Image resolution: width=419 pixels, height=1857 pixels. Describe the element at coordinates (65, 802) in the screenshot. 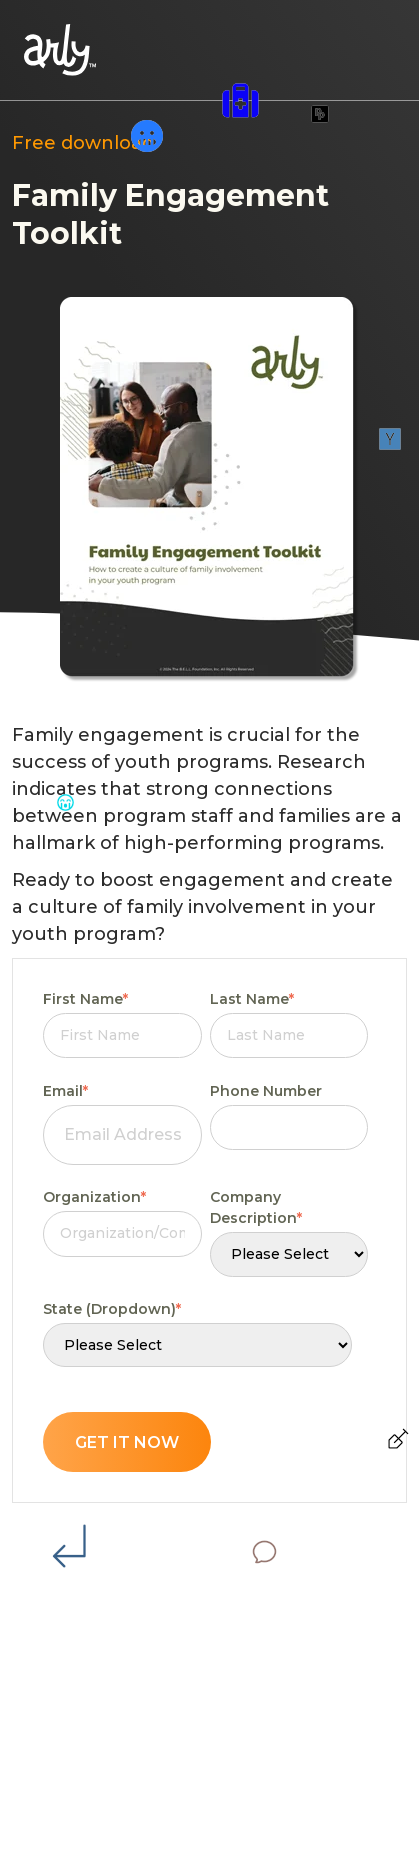

I see `indicates a sad or crying emotional state` at that location.